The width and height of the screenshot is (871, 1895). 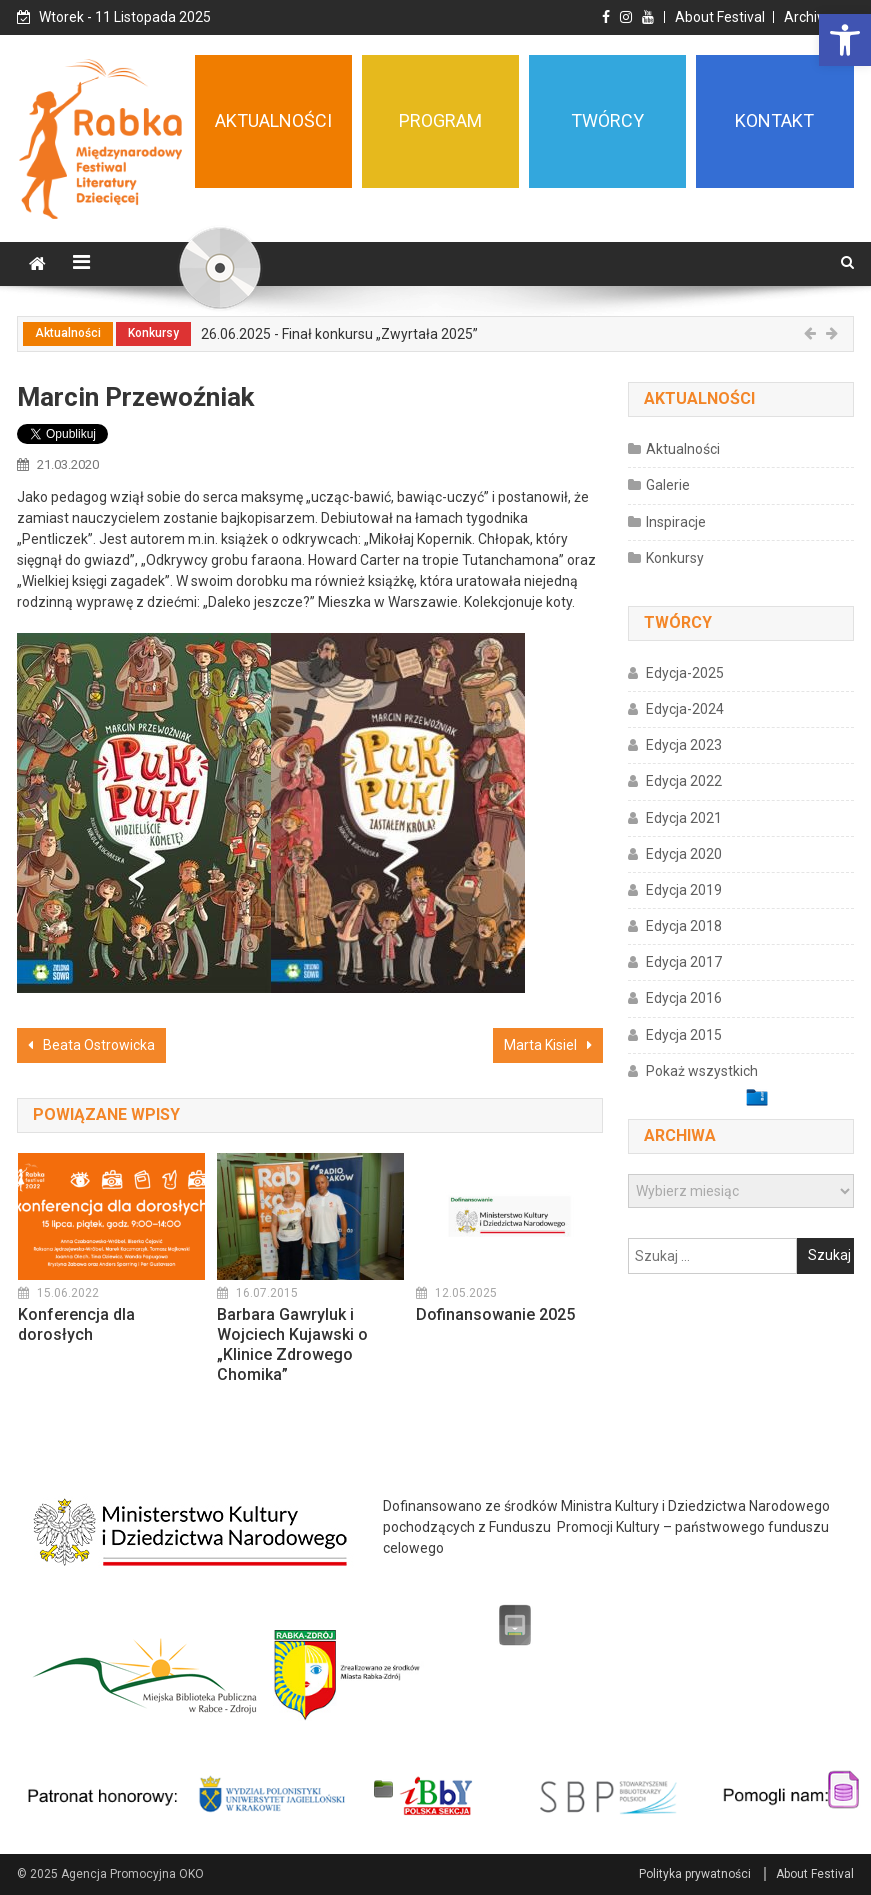 What do you see at coordinates (757, 1098) in the screenshot?
I see `open nanazip compressed archive folder` at bounding box center [757, 1098].